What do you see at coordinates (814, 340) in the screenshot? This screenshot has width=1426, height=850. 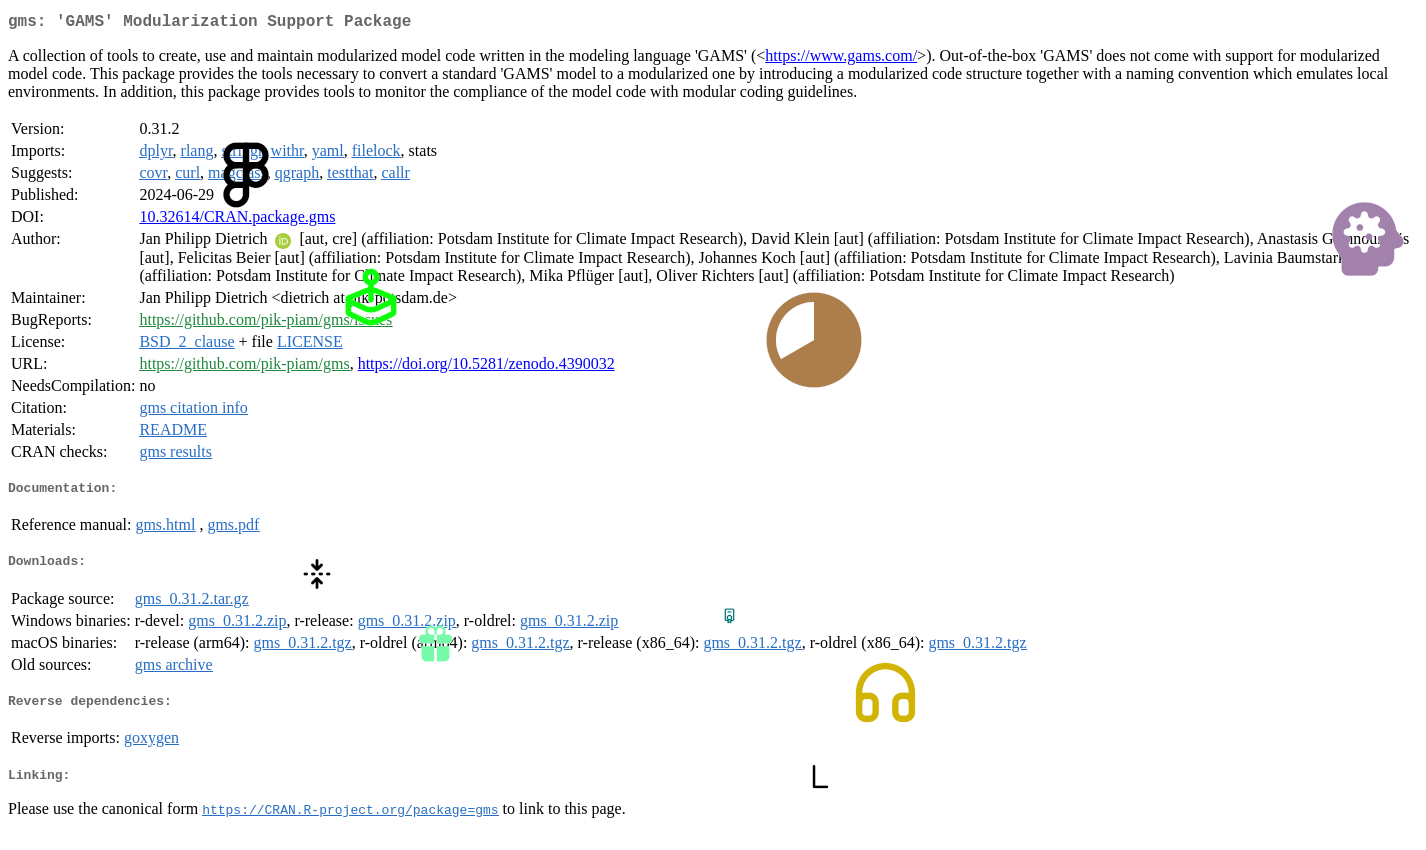 I see `indicates 66% progress or completion` at bounding box center [814, 340].